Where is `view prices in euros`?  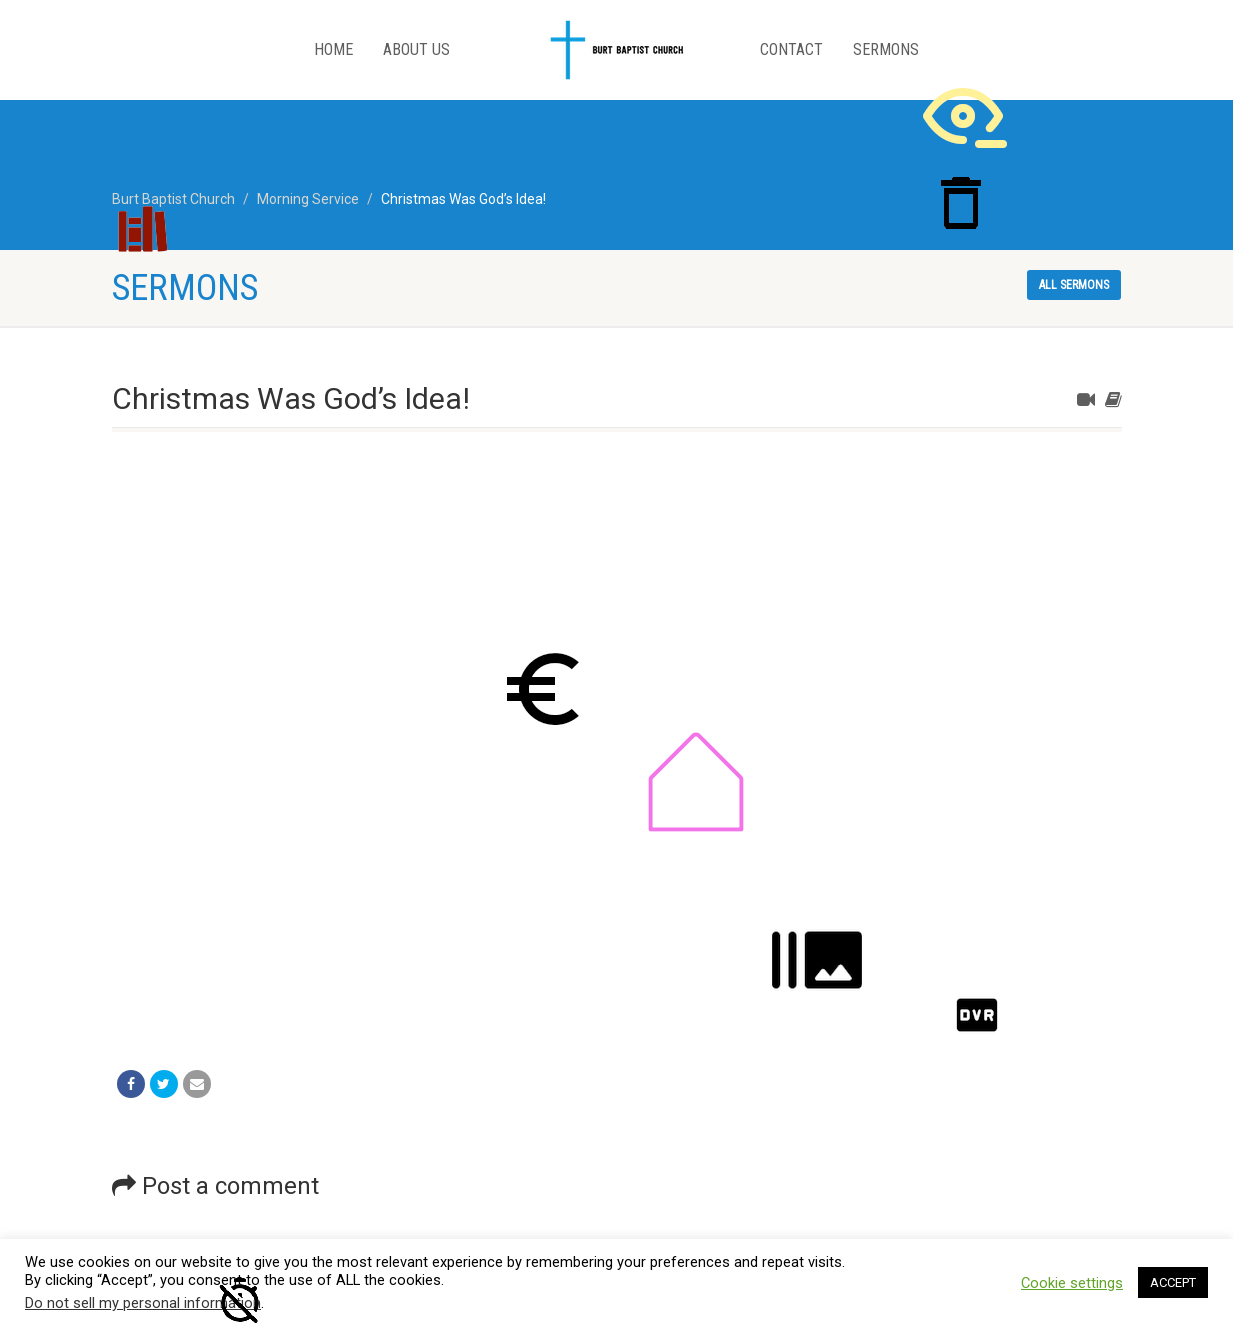 view prices in euros is located at coordinates (543, 689).